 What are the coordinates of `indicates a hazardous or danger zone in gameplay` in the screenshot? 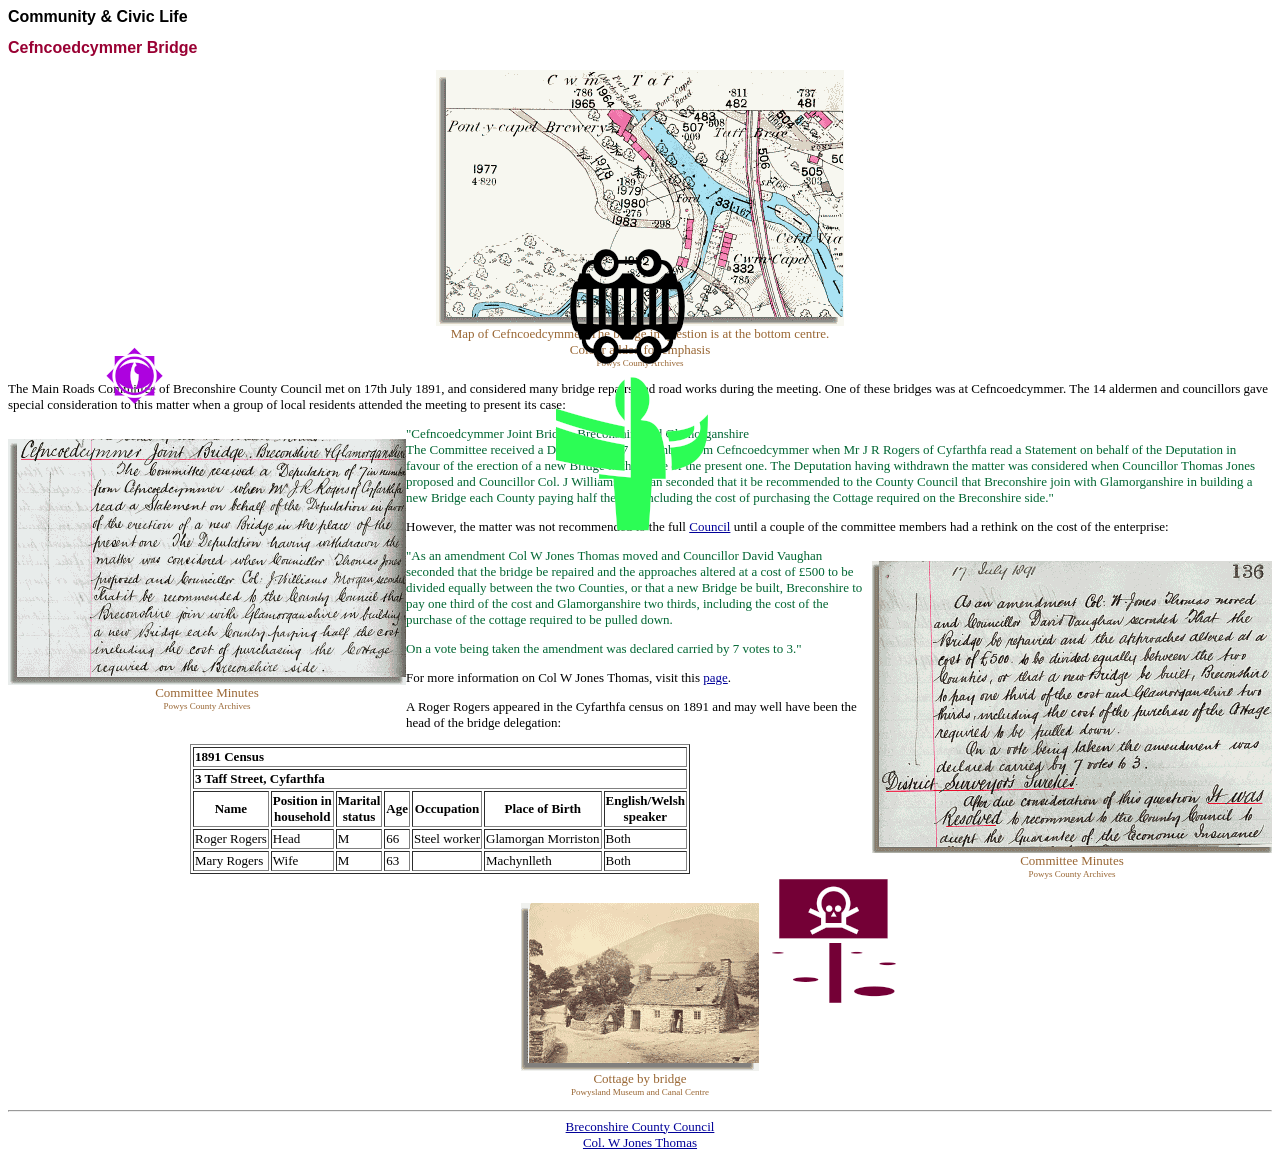 It's located at (834, 941).